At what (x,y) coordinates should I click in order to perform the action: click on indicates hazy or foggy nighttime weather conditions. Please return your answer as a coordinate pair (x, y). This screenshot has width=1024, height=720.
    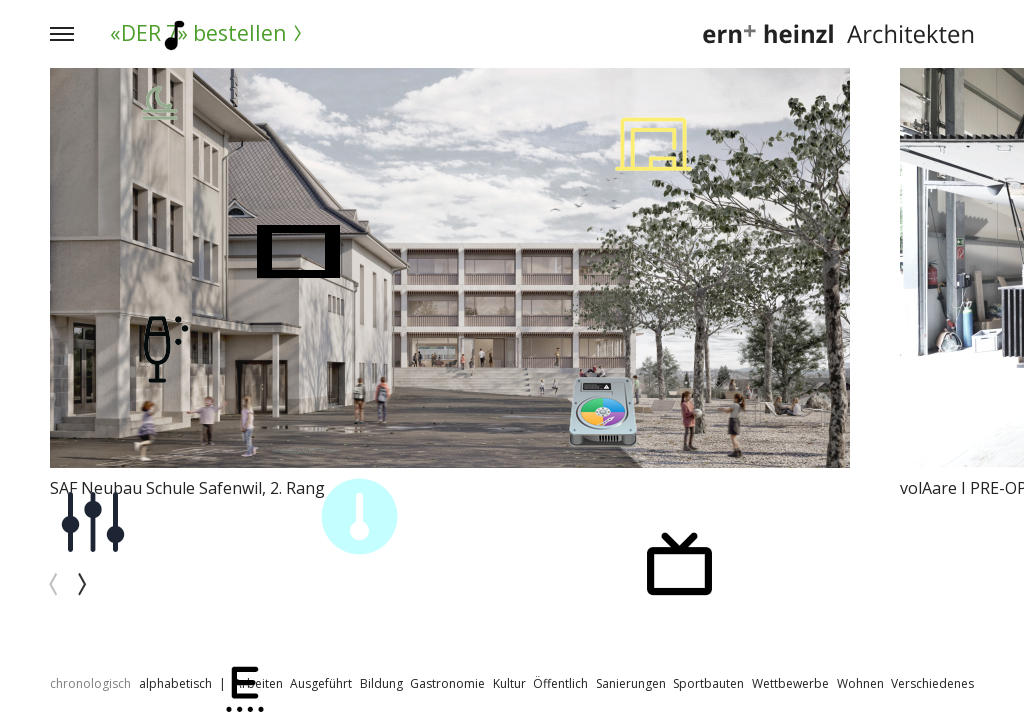
    Looking at the image, I should click on (160, 104).